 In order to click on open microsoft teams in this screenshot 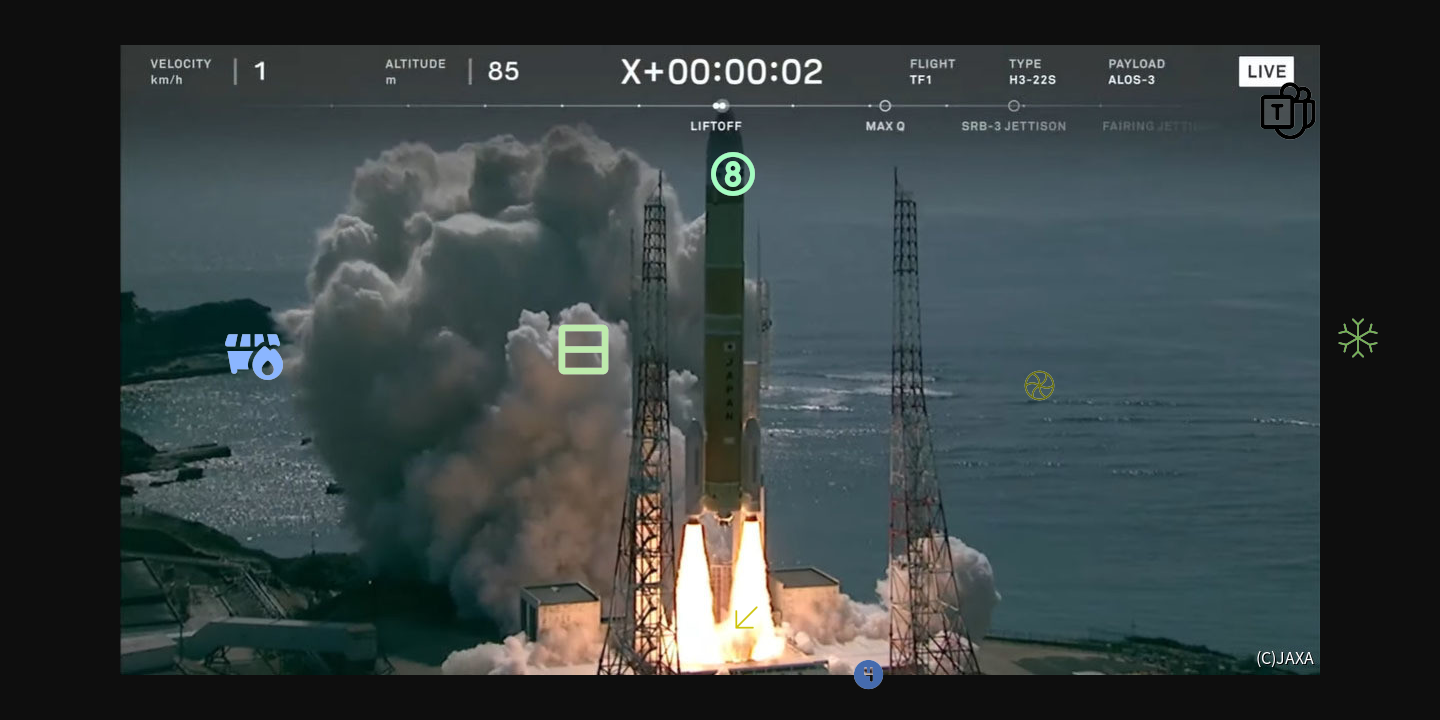, I will do `click(1288, 112)`.